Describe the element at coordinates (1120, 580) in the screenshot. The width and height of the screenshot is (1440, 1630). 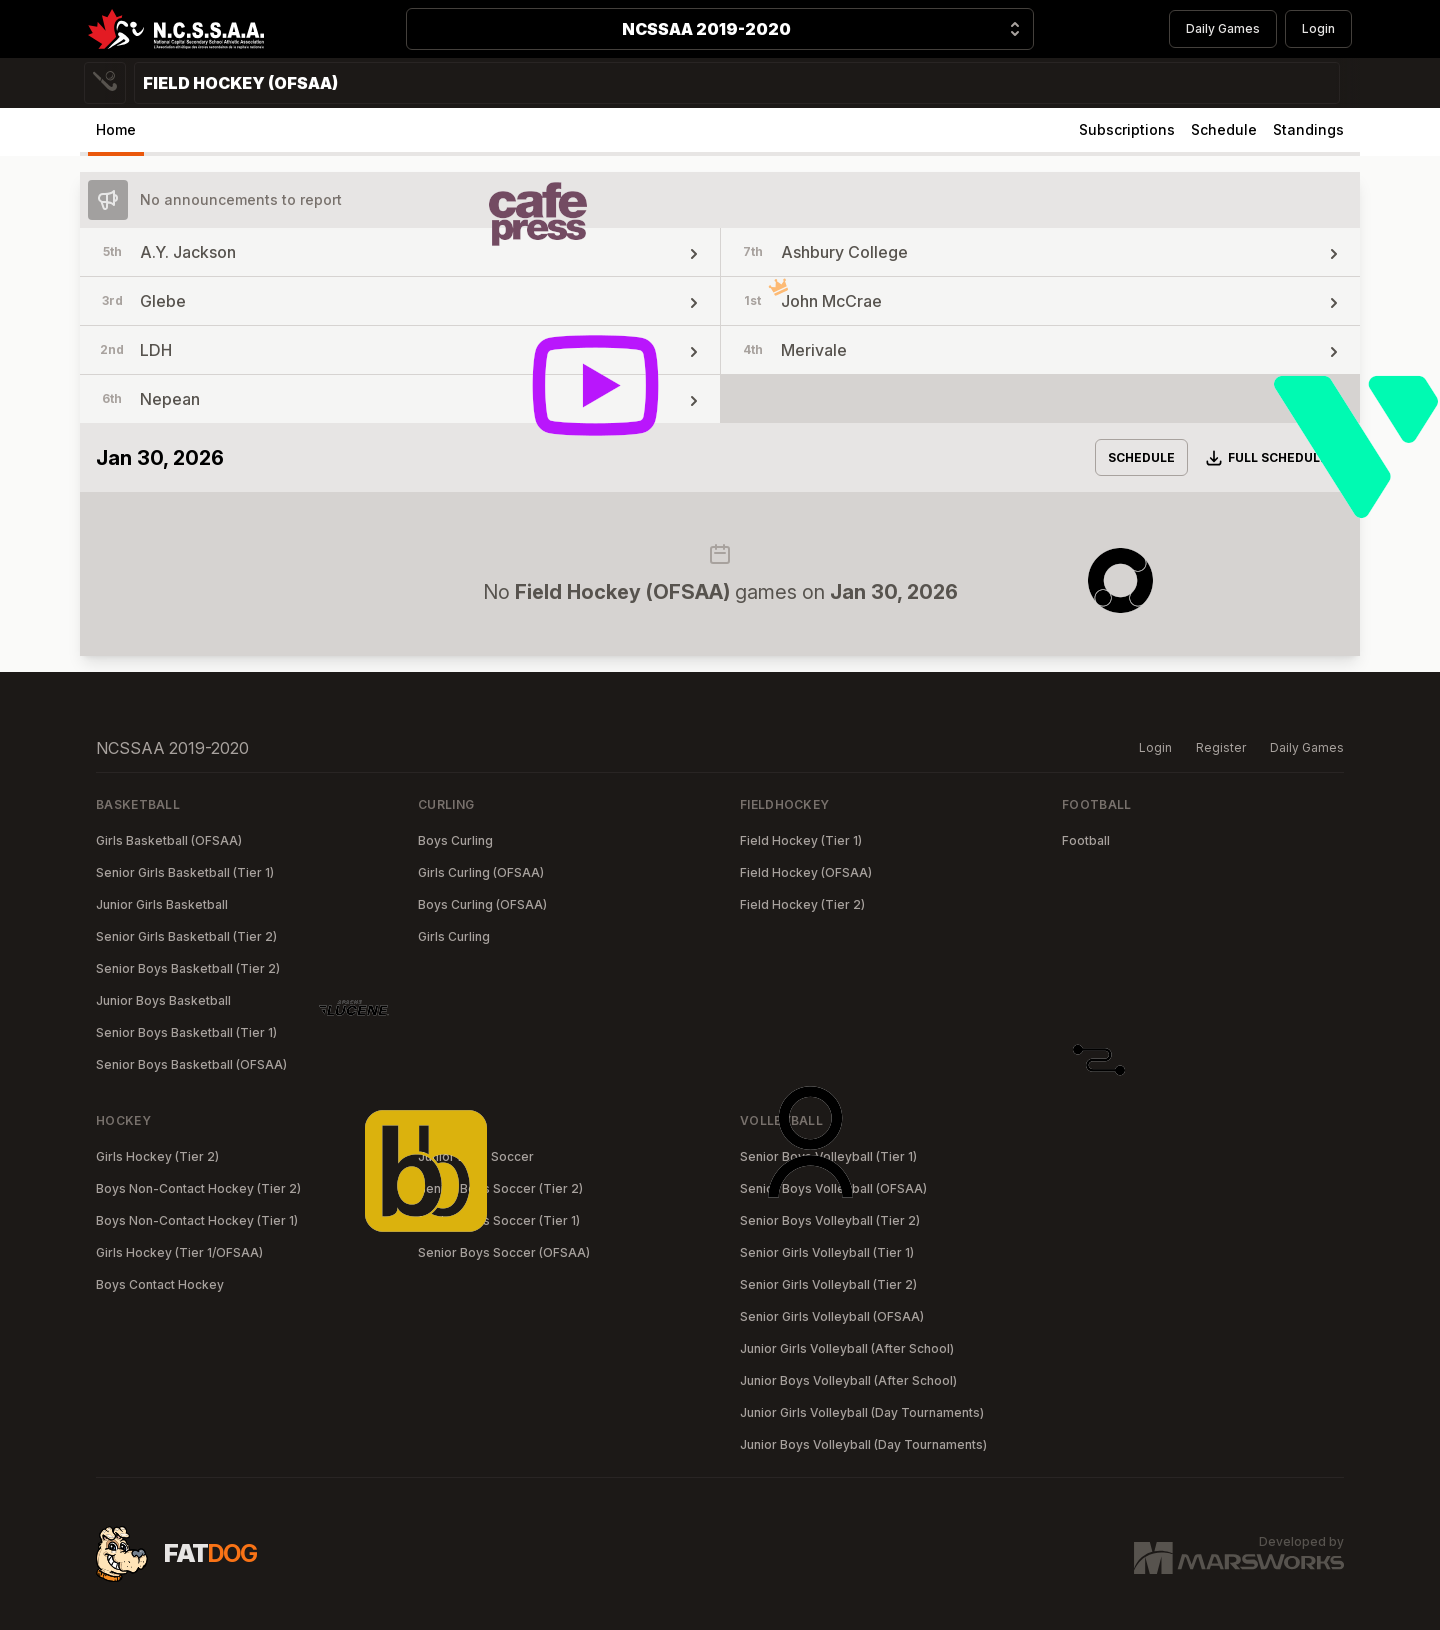
I see `google marketing platform logo` at that location.